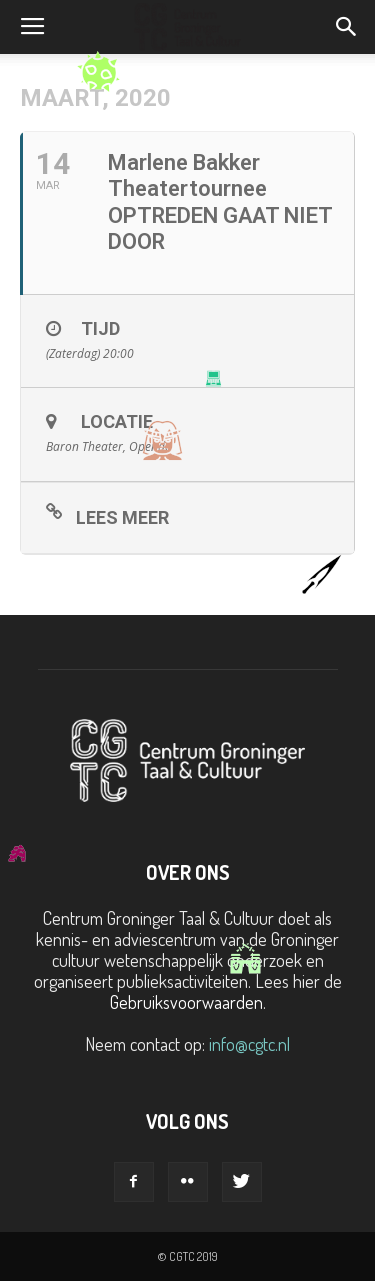 This screenshot has width=375, height=1281. I want to click on enter a cave or underground area, so click(17, 853).